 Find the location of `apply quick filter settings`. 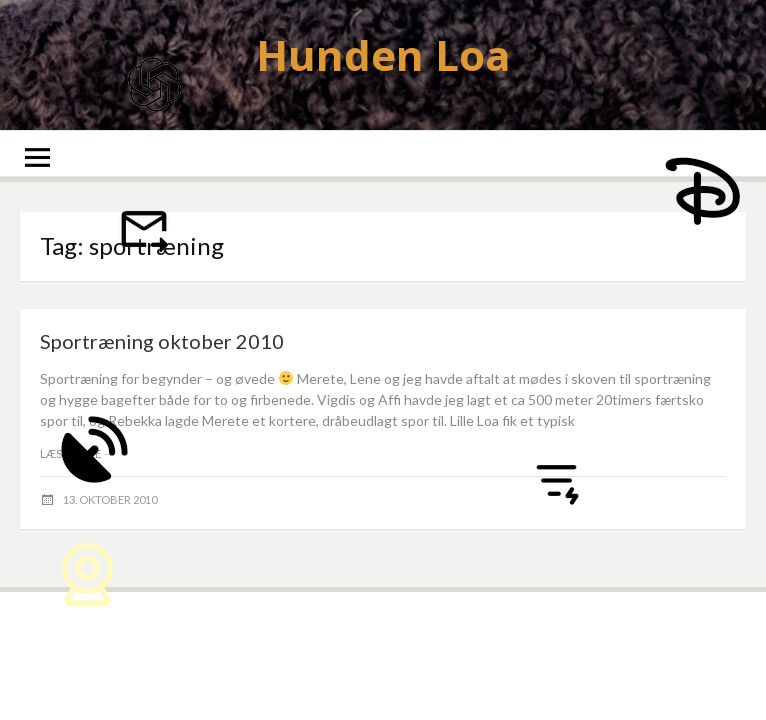

apply quick filter settings is located at coordinates (556, 480).